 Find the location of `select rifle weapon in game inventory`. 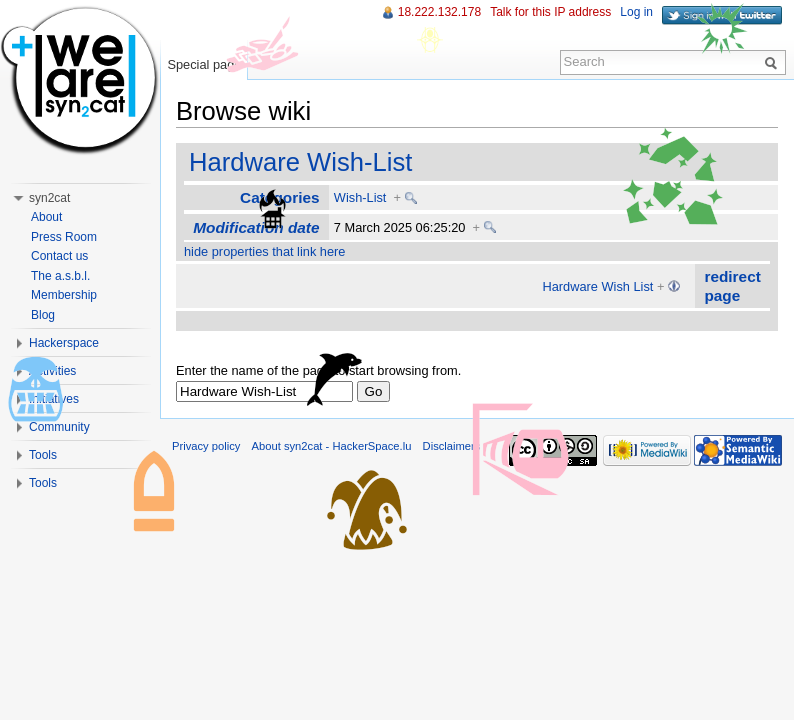

select rifle weapon in game inventory is located at coordinates (154, 491).